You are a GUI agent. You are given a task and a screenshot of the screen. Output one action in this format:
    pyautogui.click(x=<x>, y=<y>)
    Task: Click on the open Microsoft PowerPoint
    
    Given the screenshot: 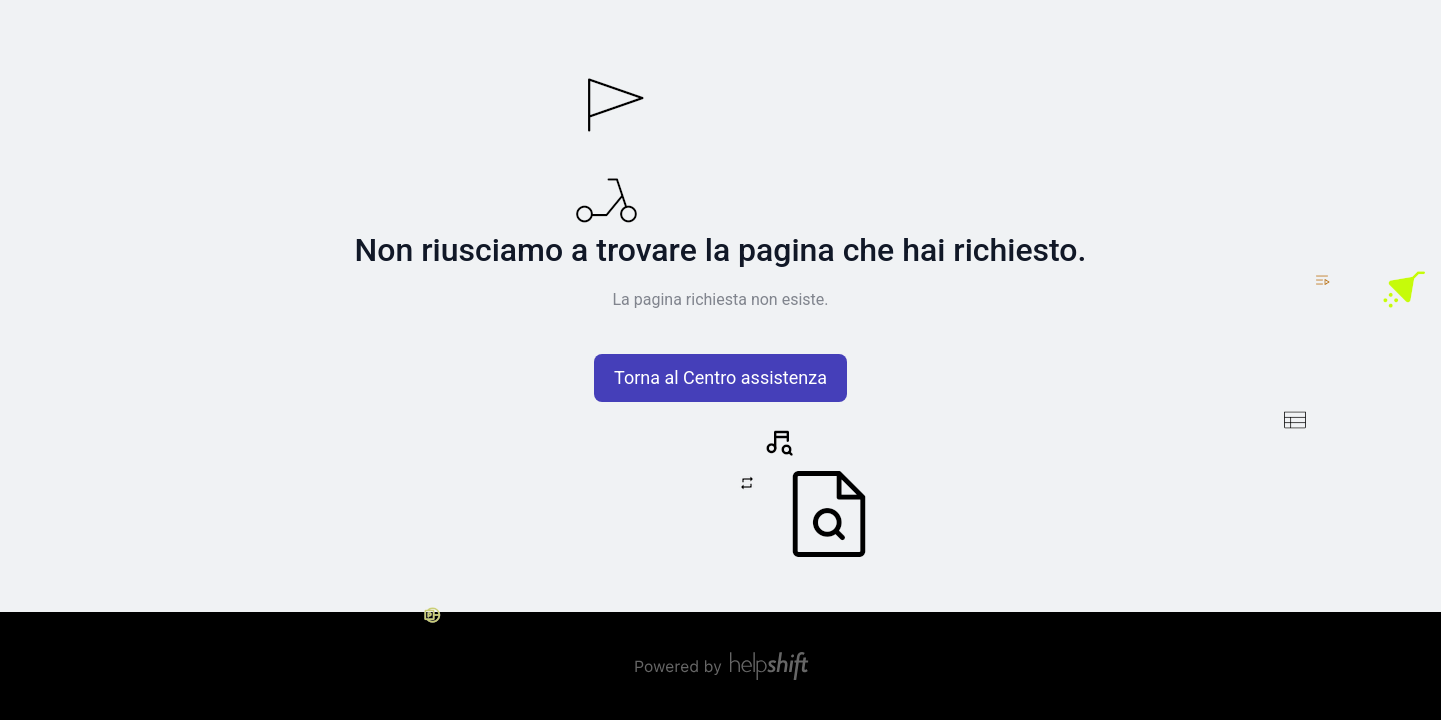 What is the action you would take?
    pyautogui.click(x=432, y=615)
    